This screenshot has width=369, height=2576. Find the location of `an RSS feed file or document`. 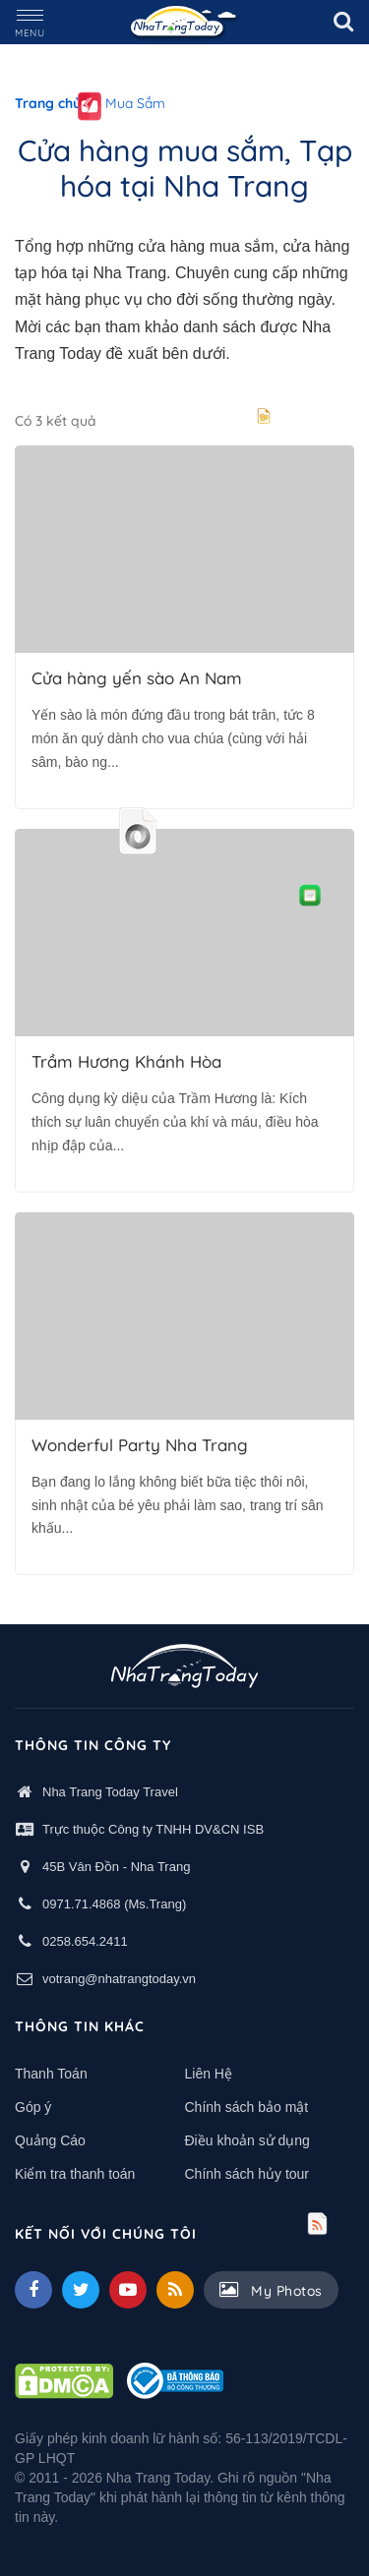

an RSS feed file or document is located at coordinates (317, 2223).